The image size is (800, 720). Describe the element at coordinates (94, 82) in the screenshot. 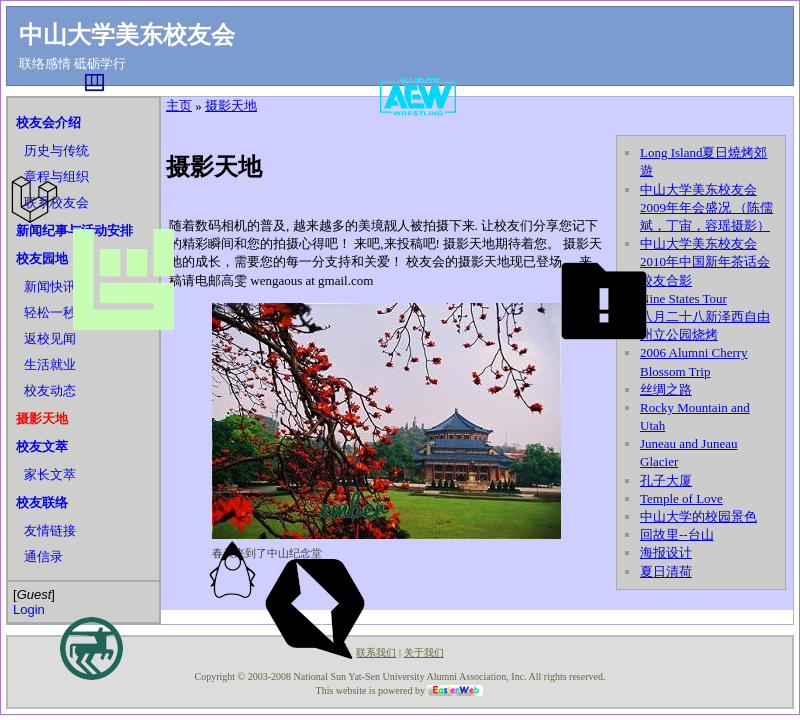

I see `view data in table format` at that location.